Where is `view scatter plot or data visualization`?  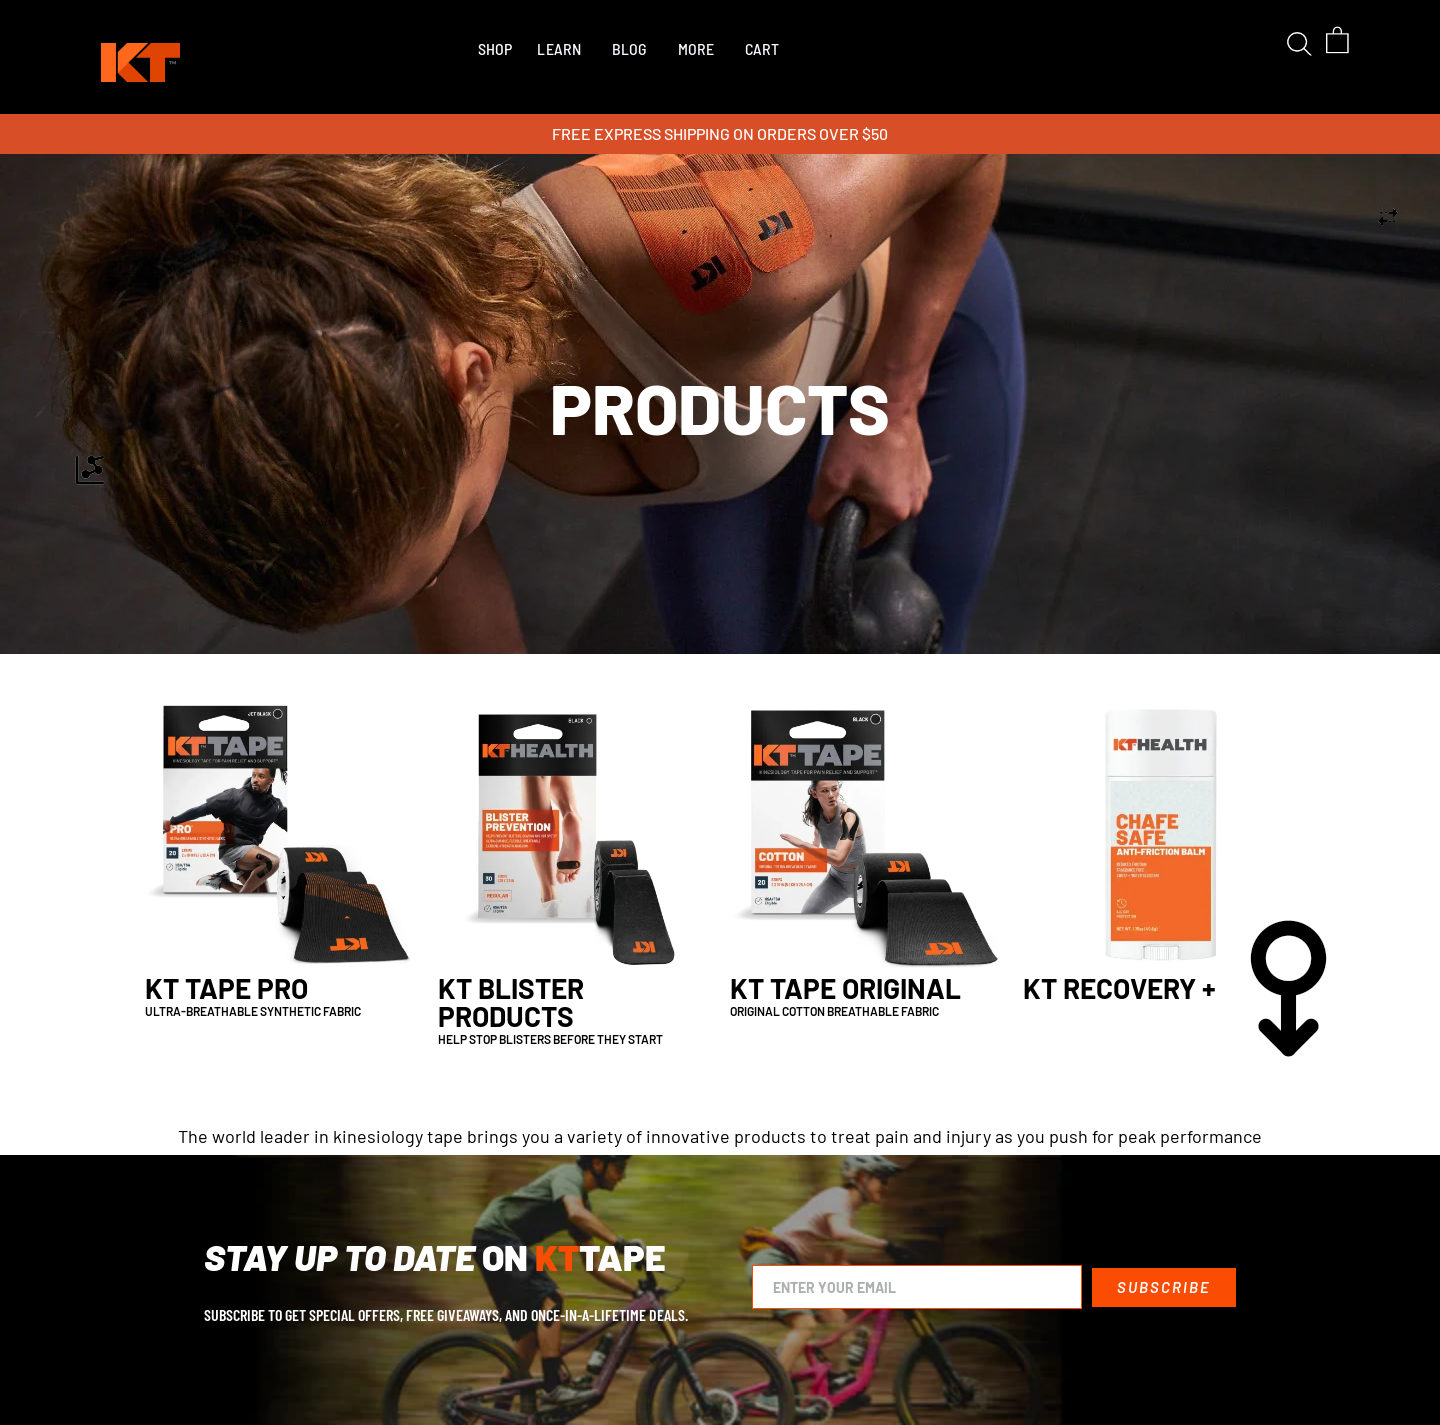
view scatter plot or data visualization is located at coordinates (90, 470).